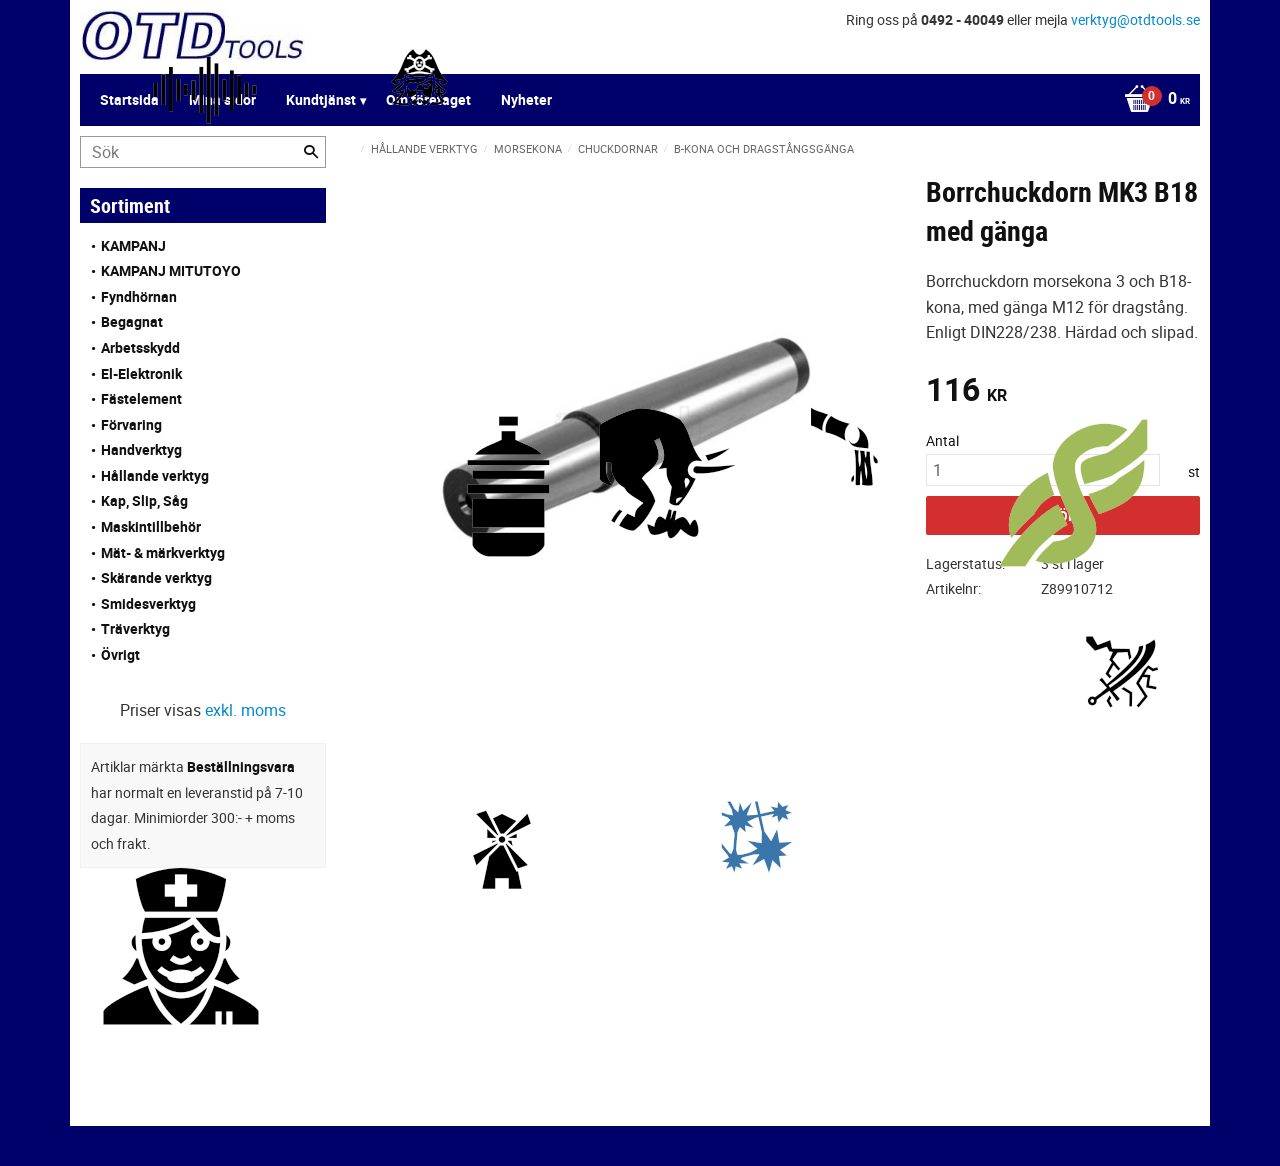 This screenshot has width=1280, height=1166. Describe the element at coordinates (851, 446) in the screenshot. I see `zen garden or relaxation feature` at that location.